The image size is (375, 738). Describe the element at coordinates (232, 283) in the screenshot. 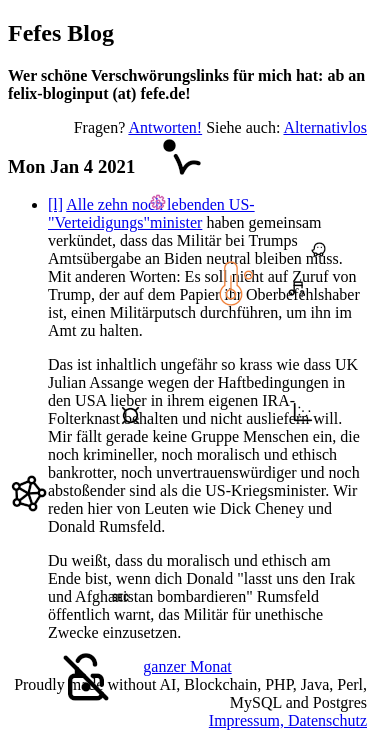

I see `view current temperature` at that location.